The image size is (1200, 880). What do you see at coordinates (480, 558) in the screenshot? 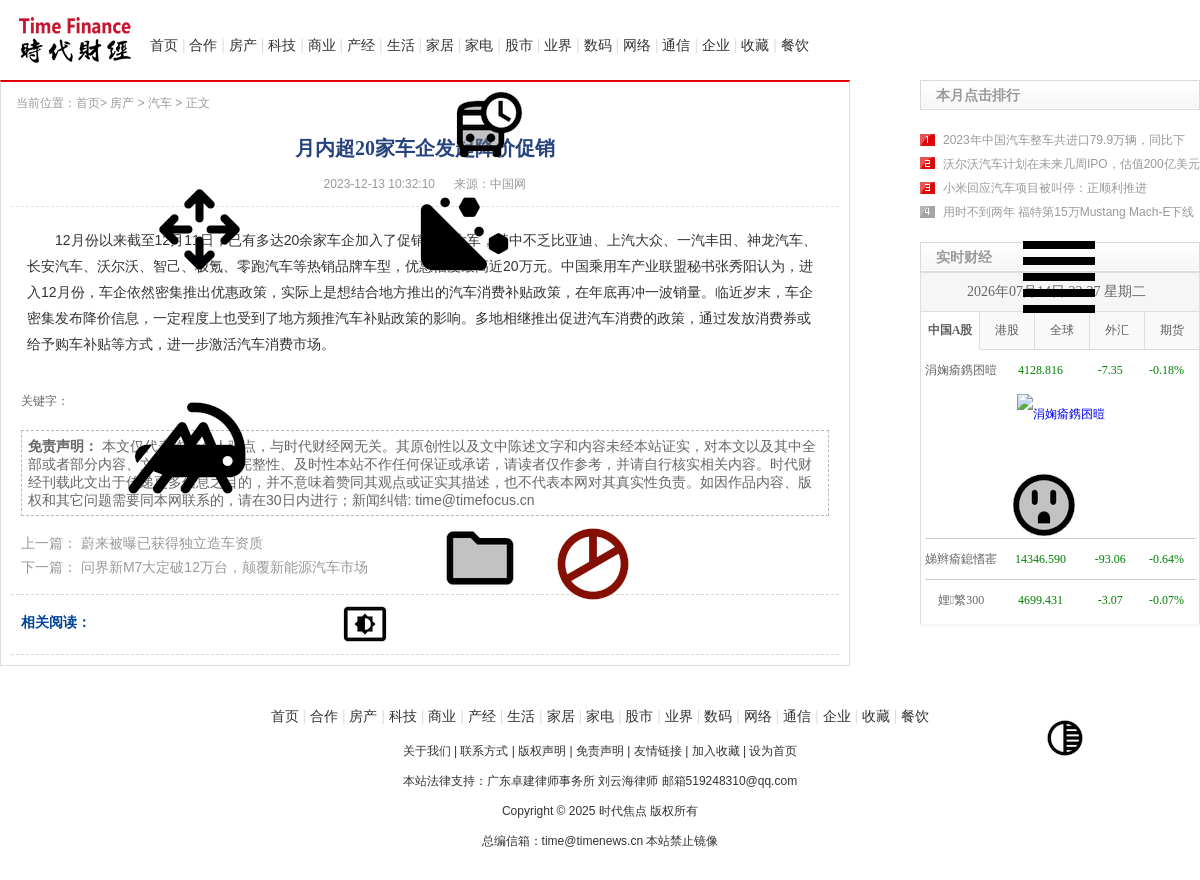
I see `access files and documents` at bounding box center [480, 558].